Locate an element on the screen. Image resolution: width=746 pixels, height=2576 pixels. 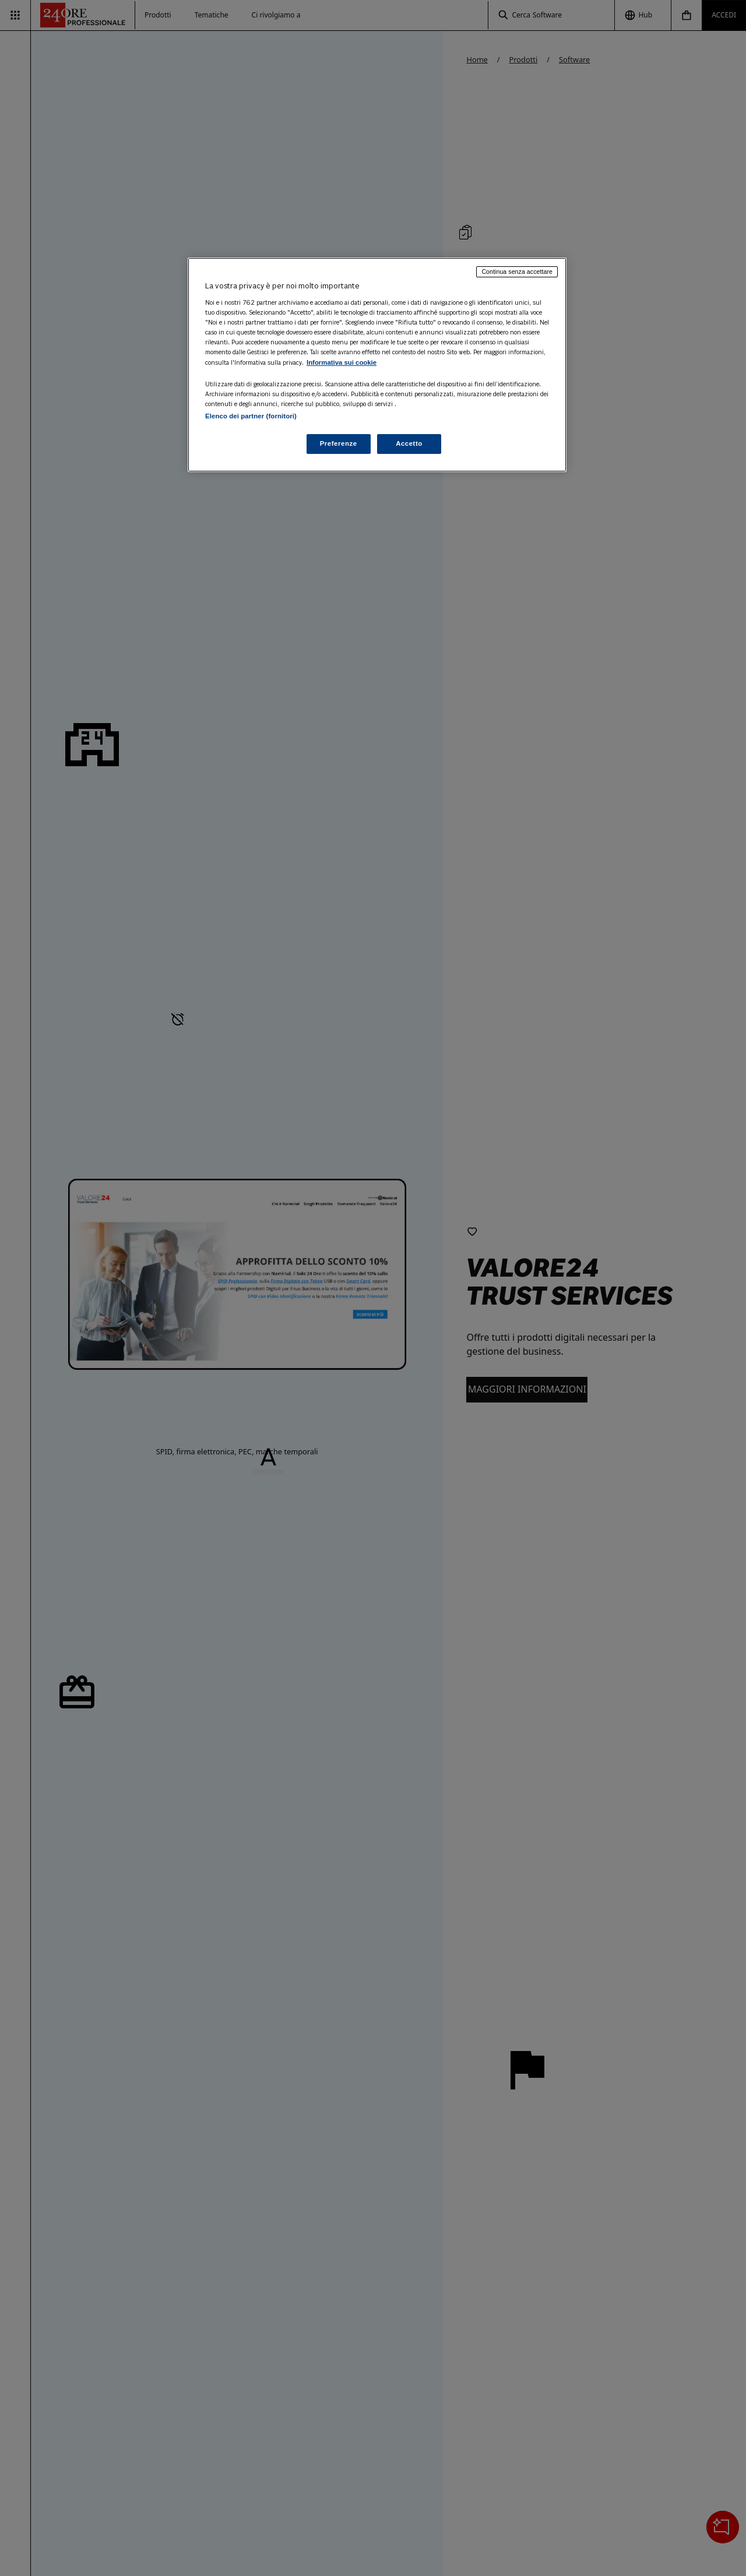
change text color is located at coordinates (268, 1459).